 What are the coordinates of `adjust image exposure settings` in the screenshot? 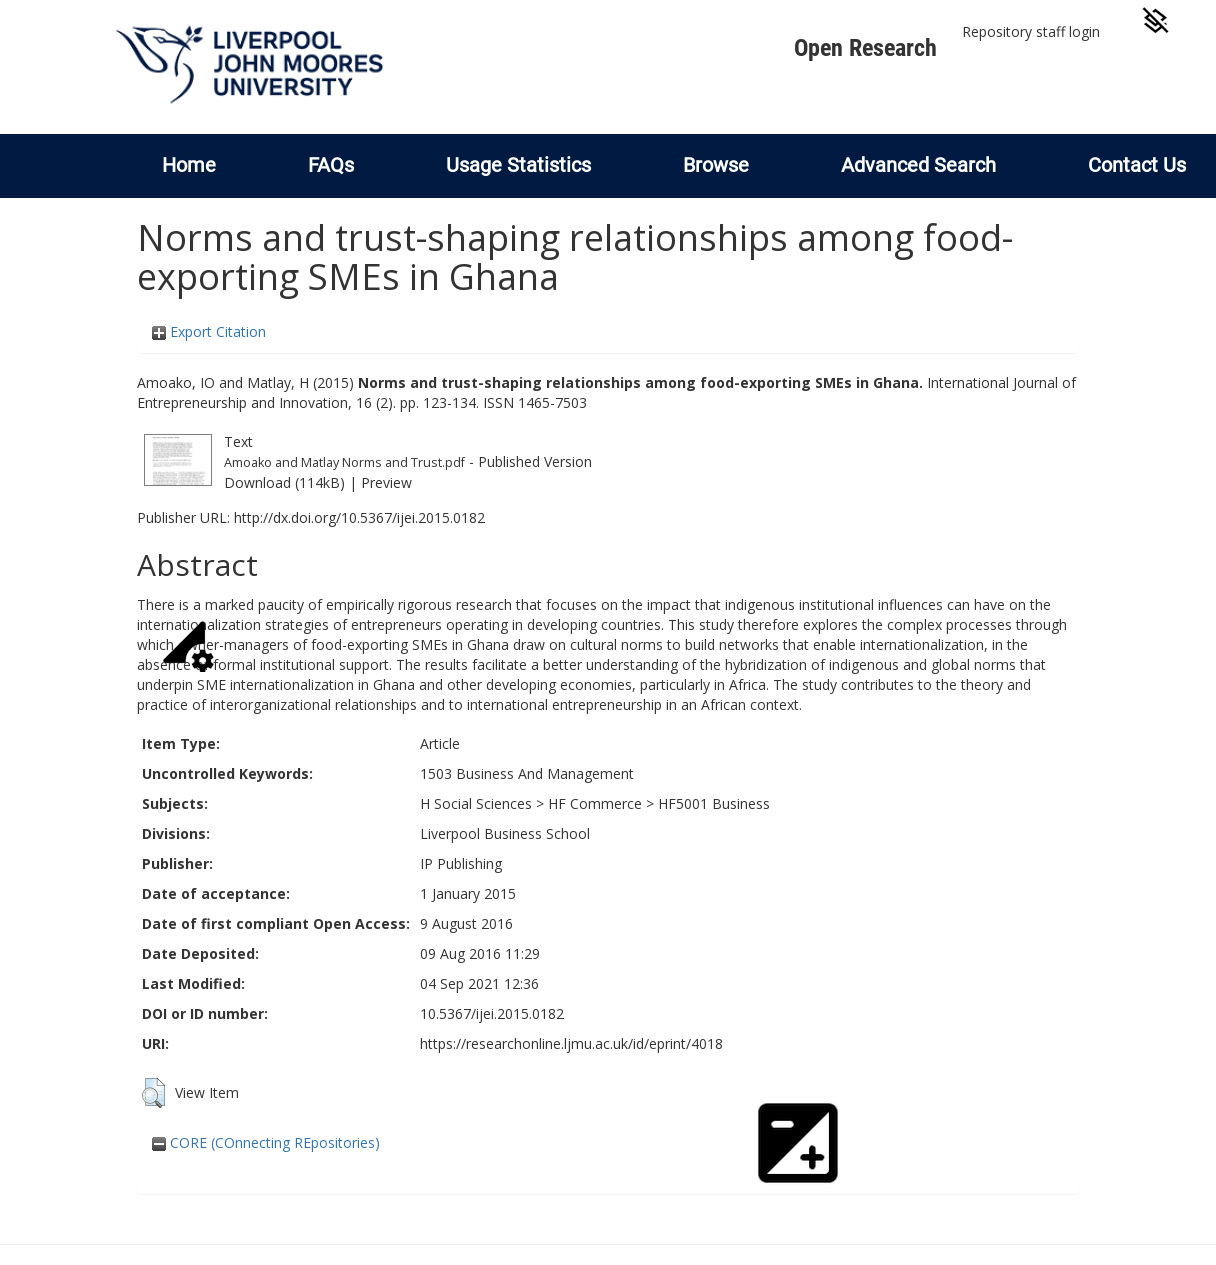 It's located at (798, 1143).